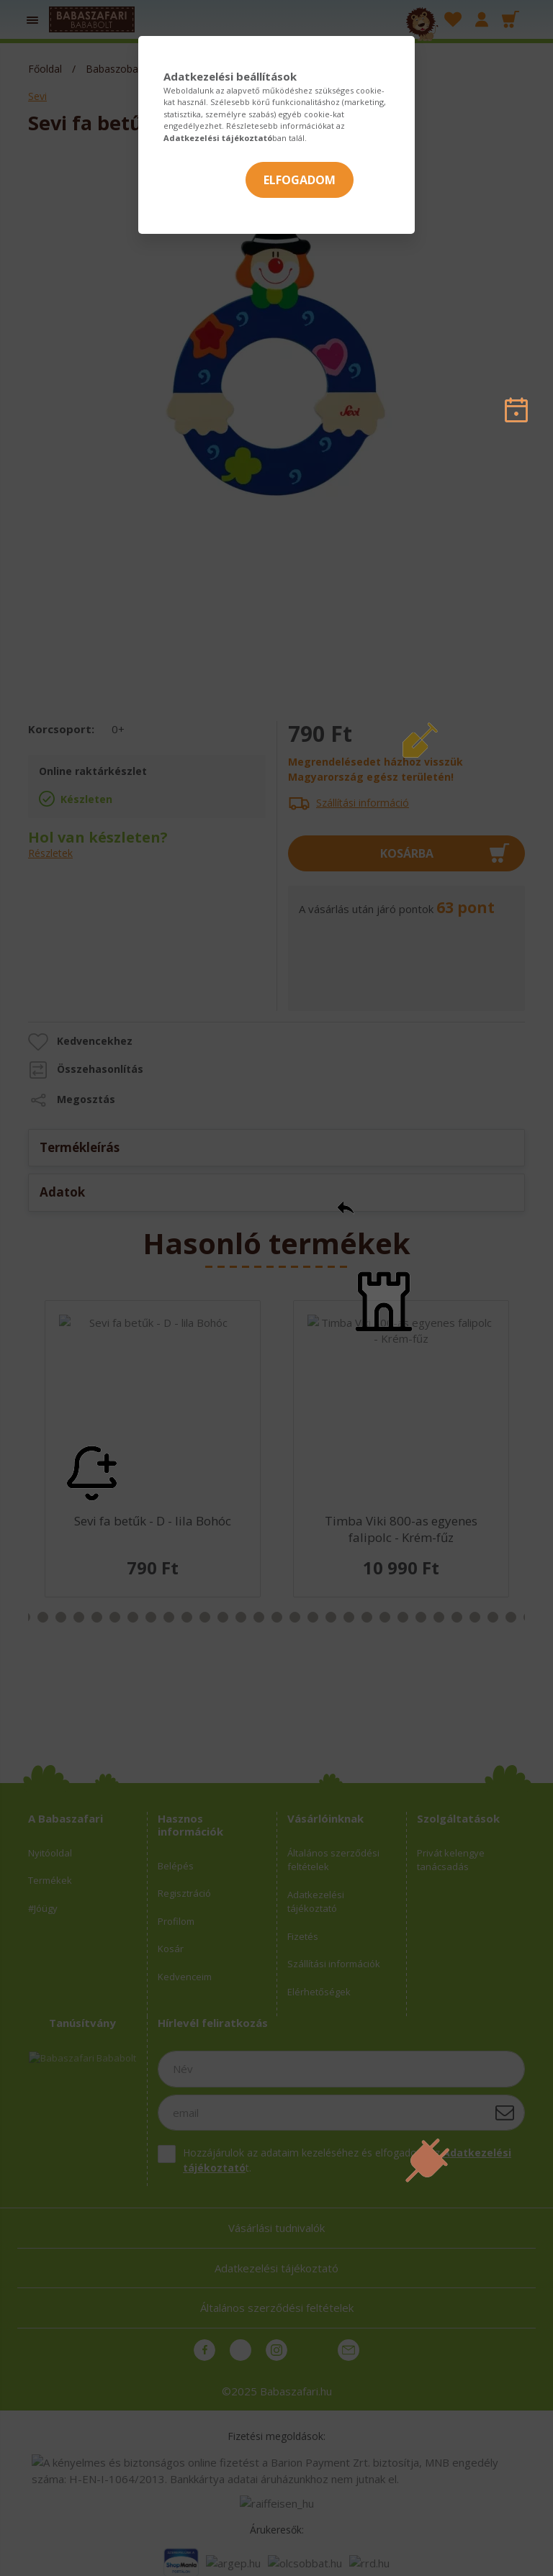 Image resolution: width=553 pixels, height=2576 pixels. What do you see at coordinates (419, 740) in the screenshot?
I see `gardening or landscaping tools` at bounding box center [419, 740].